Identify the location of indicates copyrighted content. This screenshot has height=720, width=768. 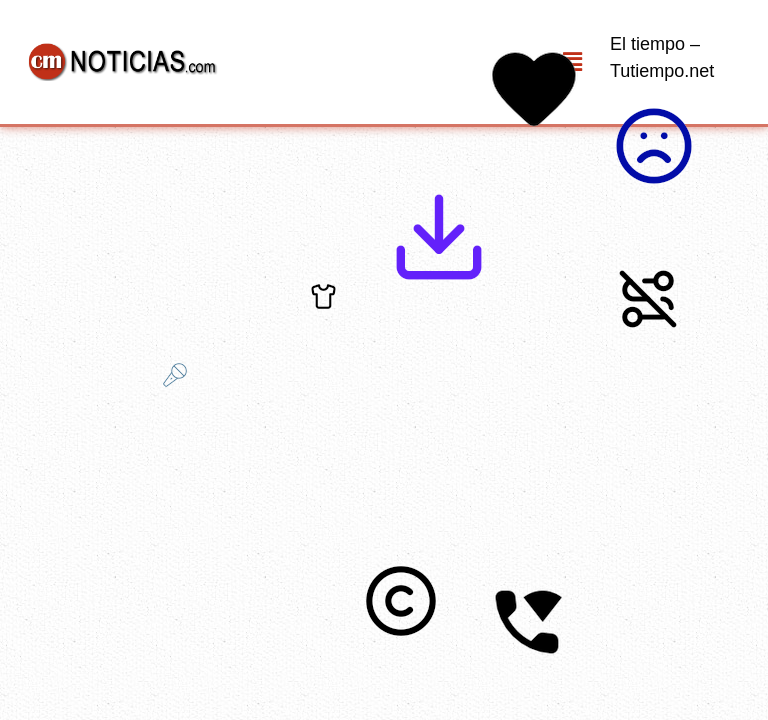
(401, 601).